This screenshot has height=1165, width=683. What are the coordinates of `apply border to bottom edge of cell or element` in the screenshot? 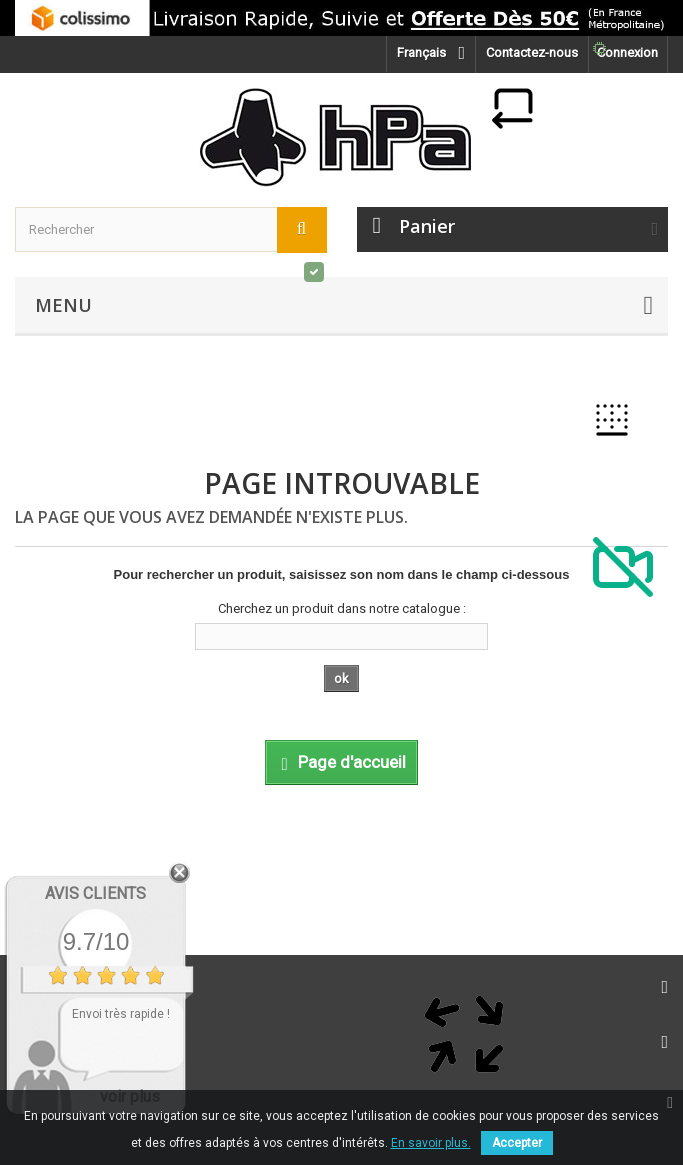 It's located at (612, 420).